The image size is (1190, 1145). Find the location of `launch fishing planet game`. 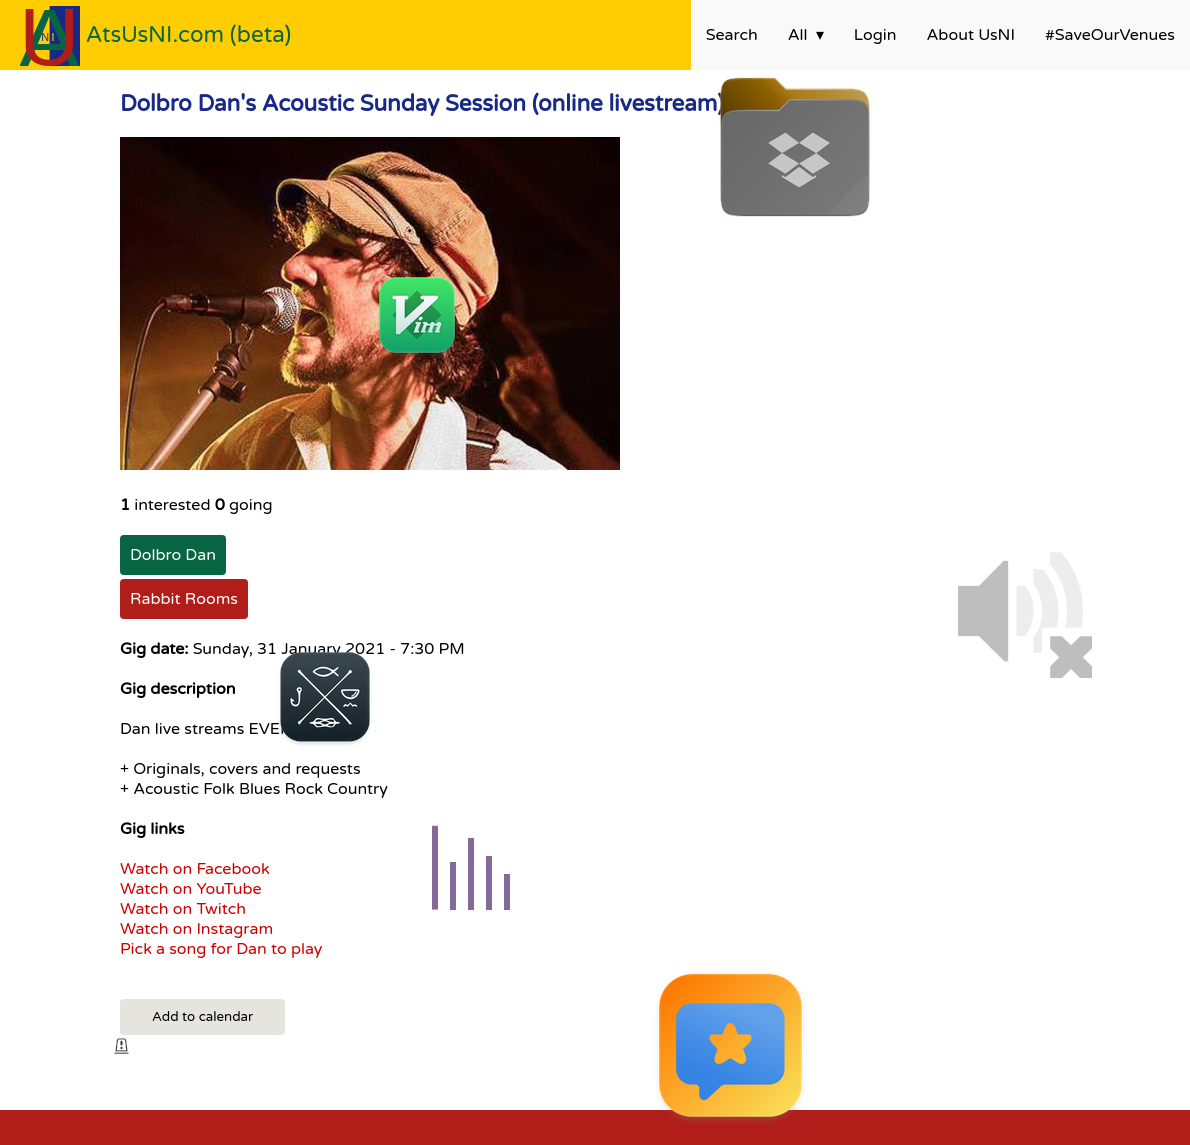

launch fishing planet game is located at coordinates (325, 697).